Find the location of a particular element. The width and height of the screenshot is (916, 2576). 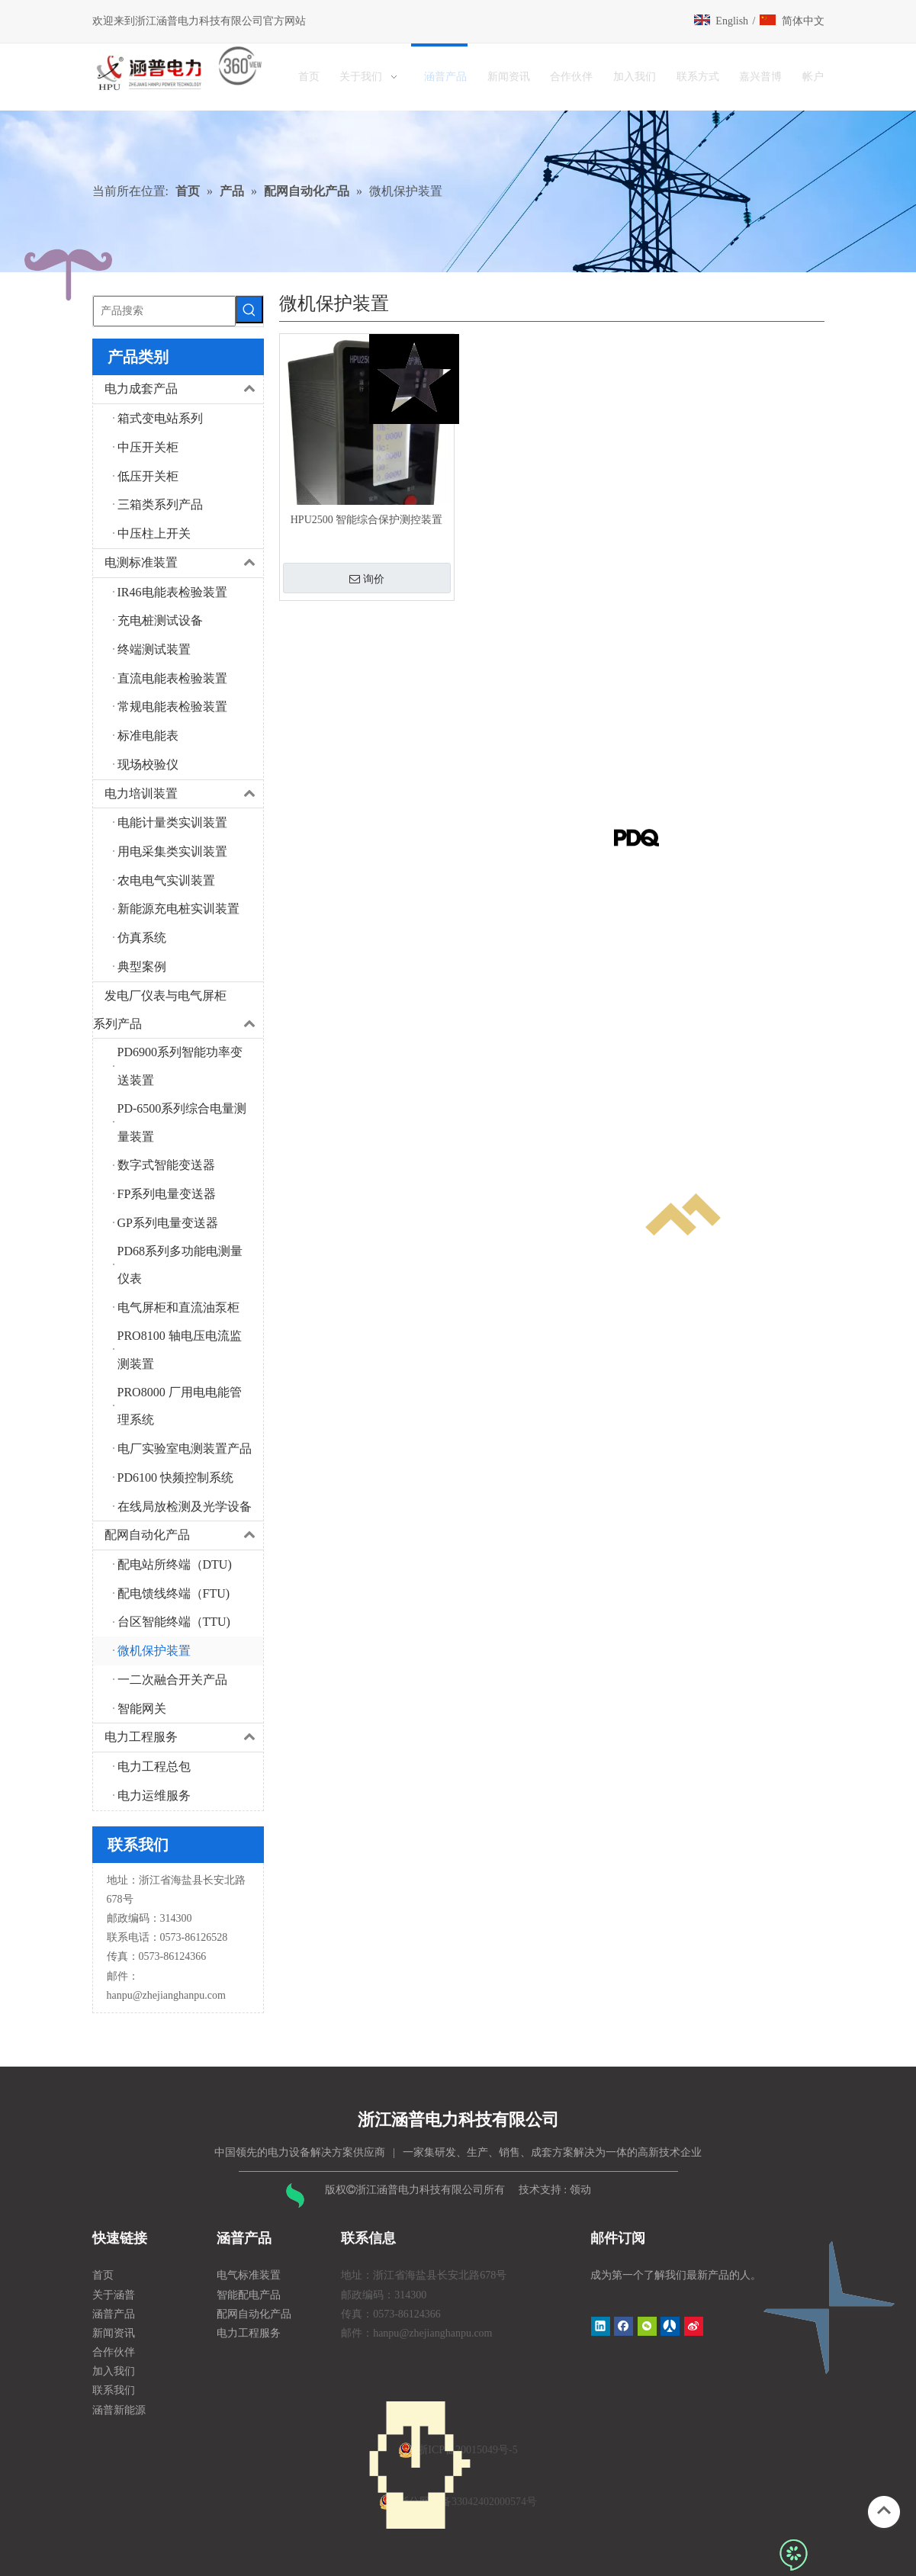

polestar electric vehicle brand logo is located at coordinates (829, 2308).